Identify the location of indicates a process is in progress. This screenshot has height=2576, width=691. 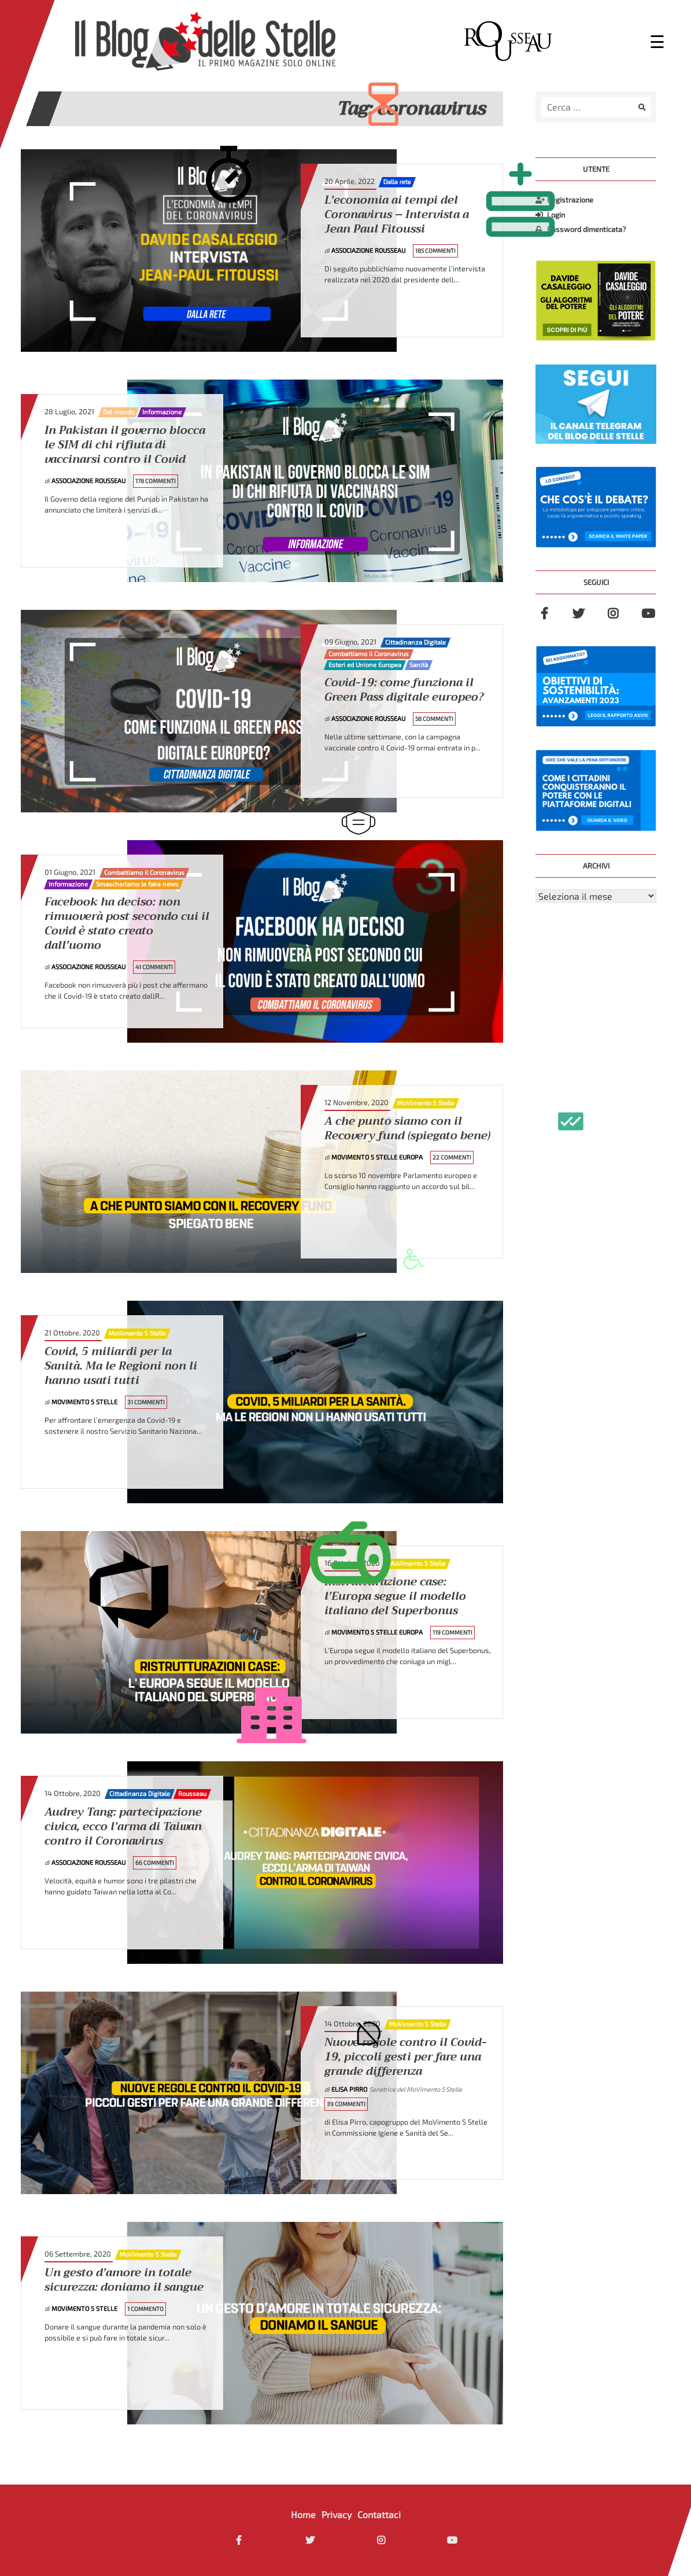
(383, 104).